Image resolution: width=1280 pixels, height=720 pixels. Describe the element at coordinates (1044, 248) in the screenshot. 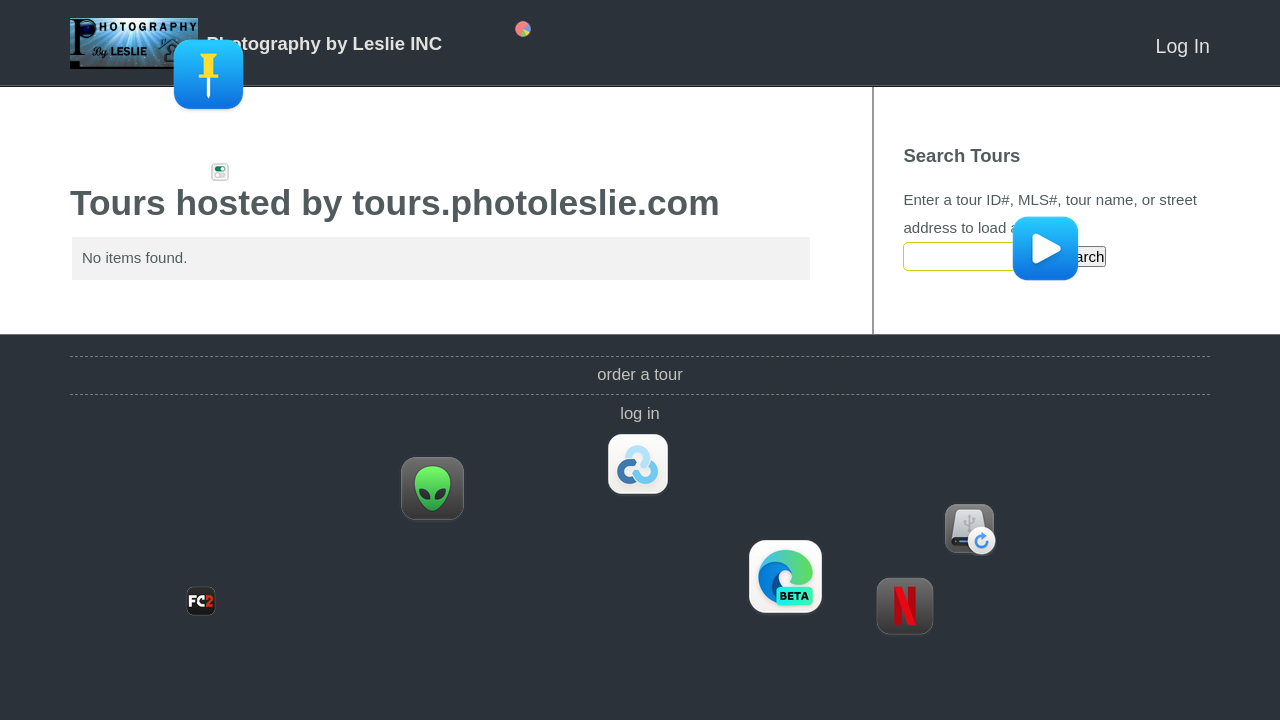

I see `open yesplaymusic app` at that location.